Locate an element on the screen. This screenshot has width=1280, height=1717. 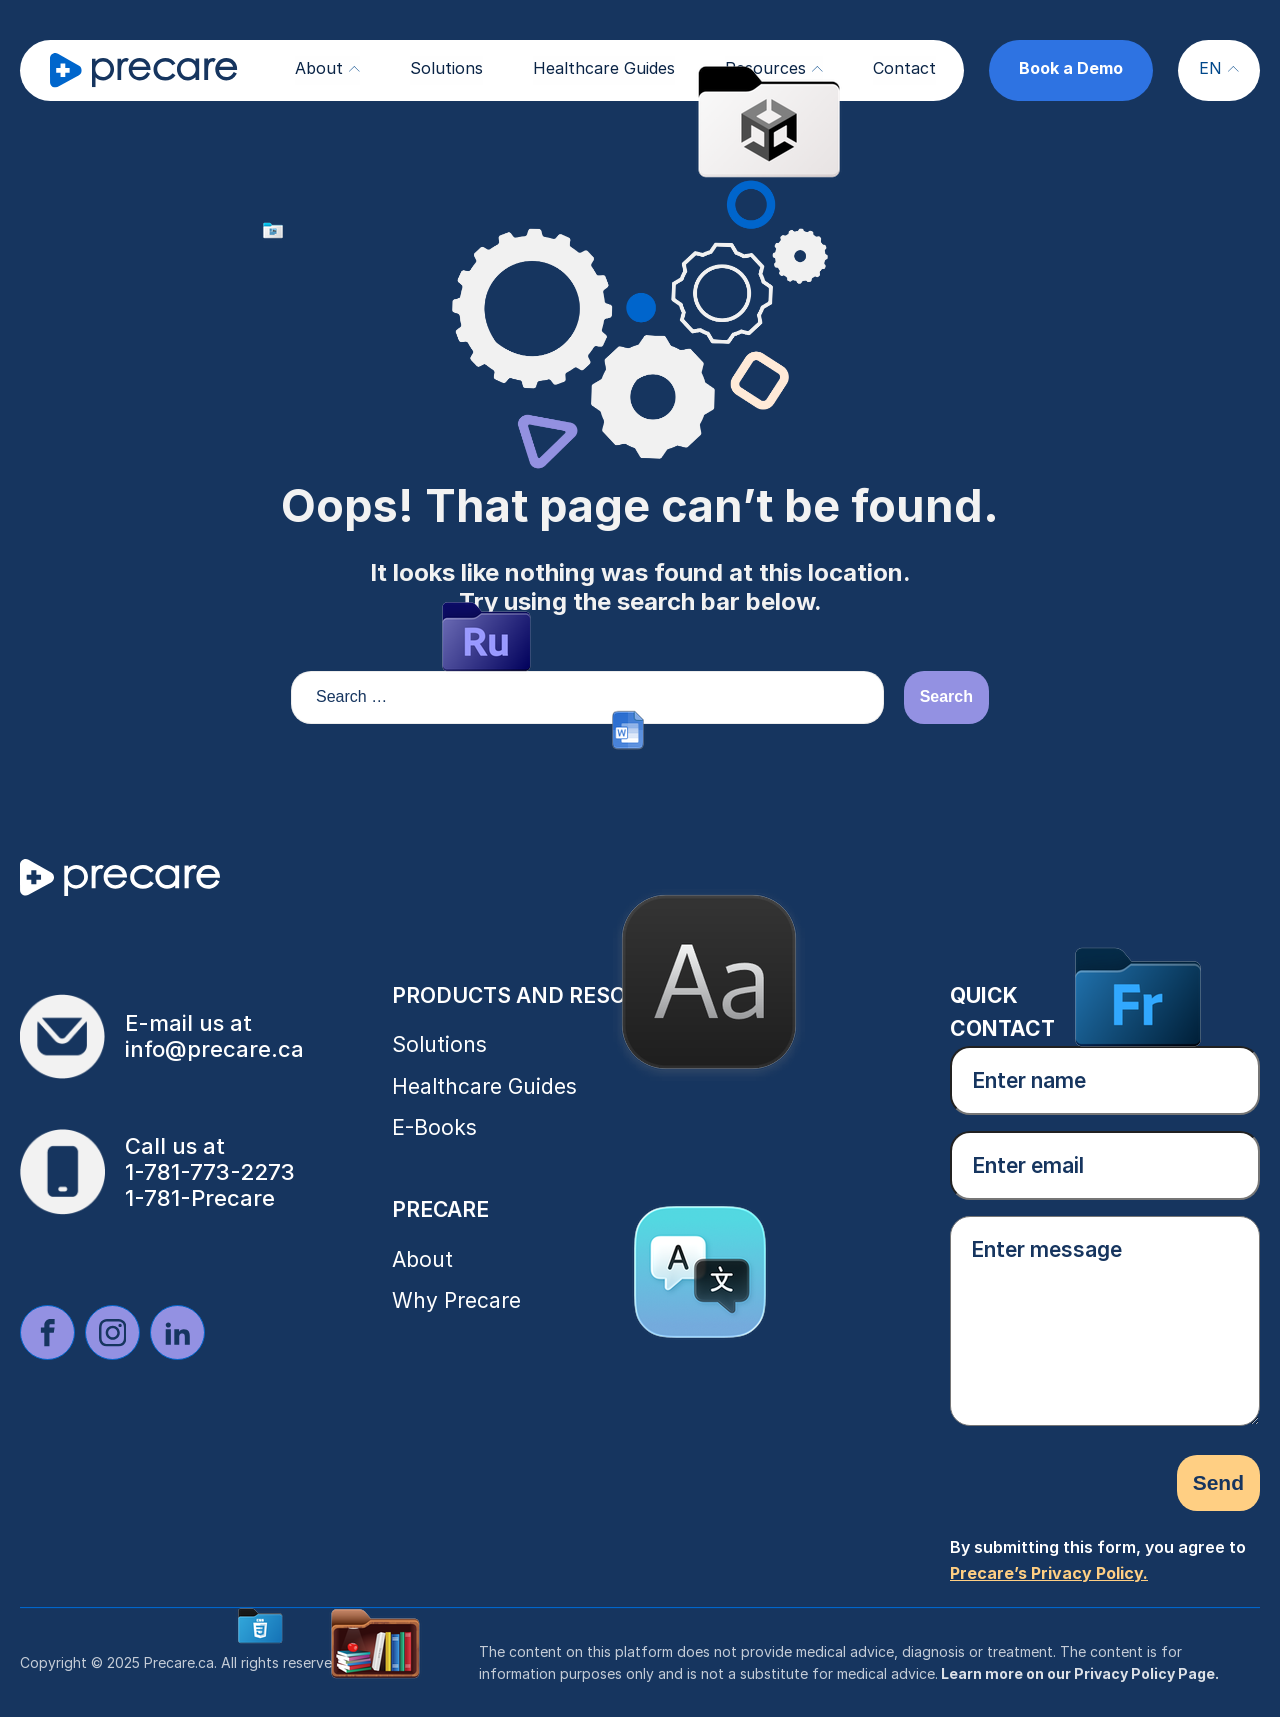
open unity game engine project files is located at coordinates (768, 125).